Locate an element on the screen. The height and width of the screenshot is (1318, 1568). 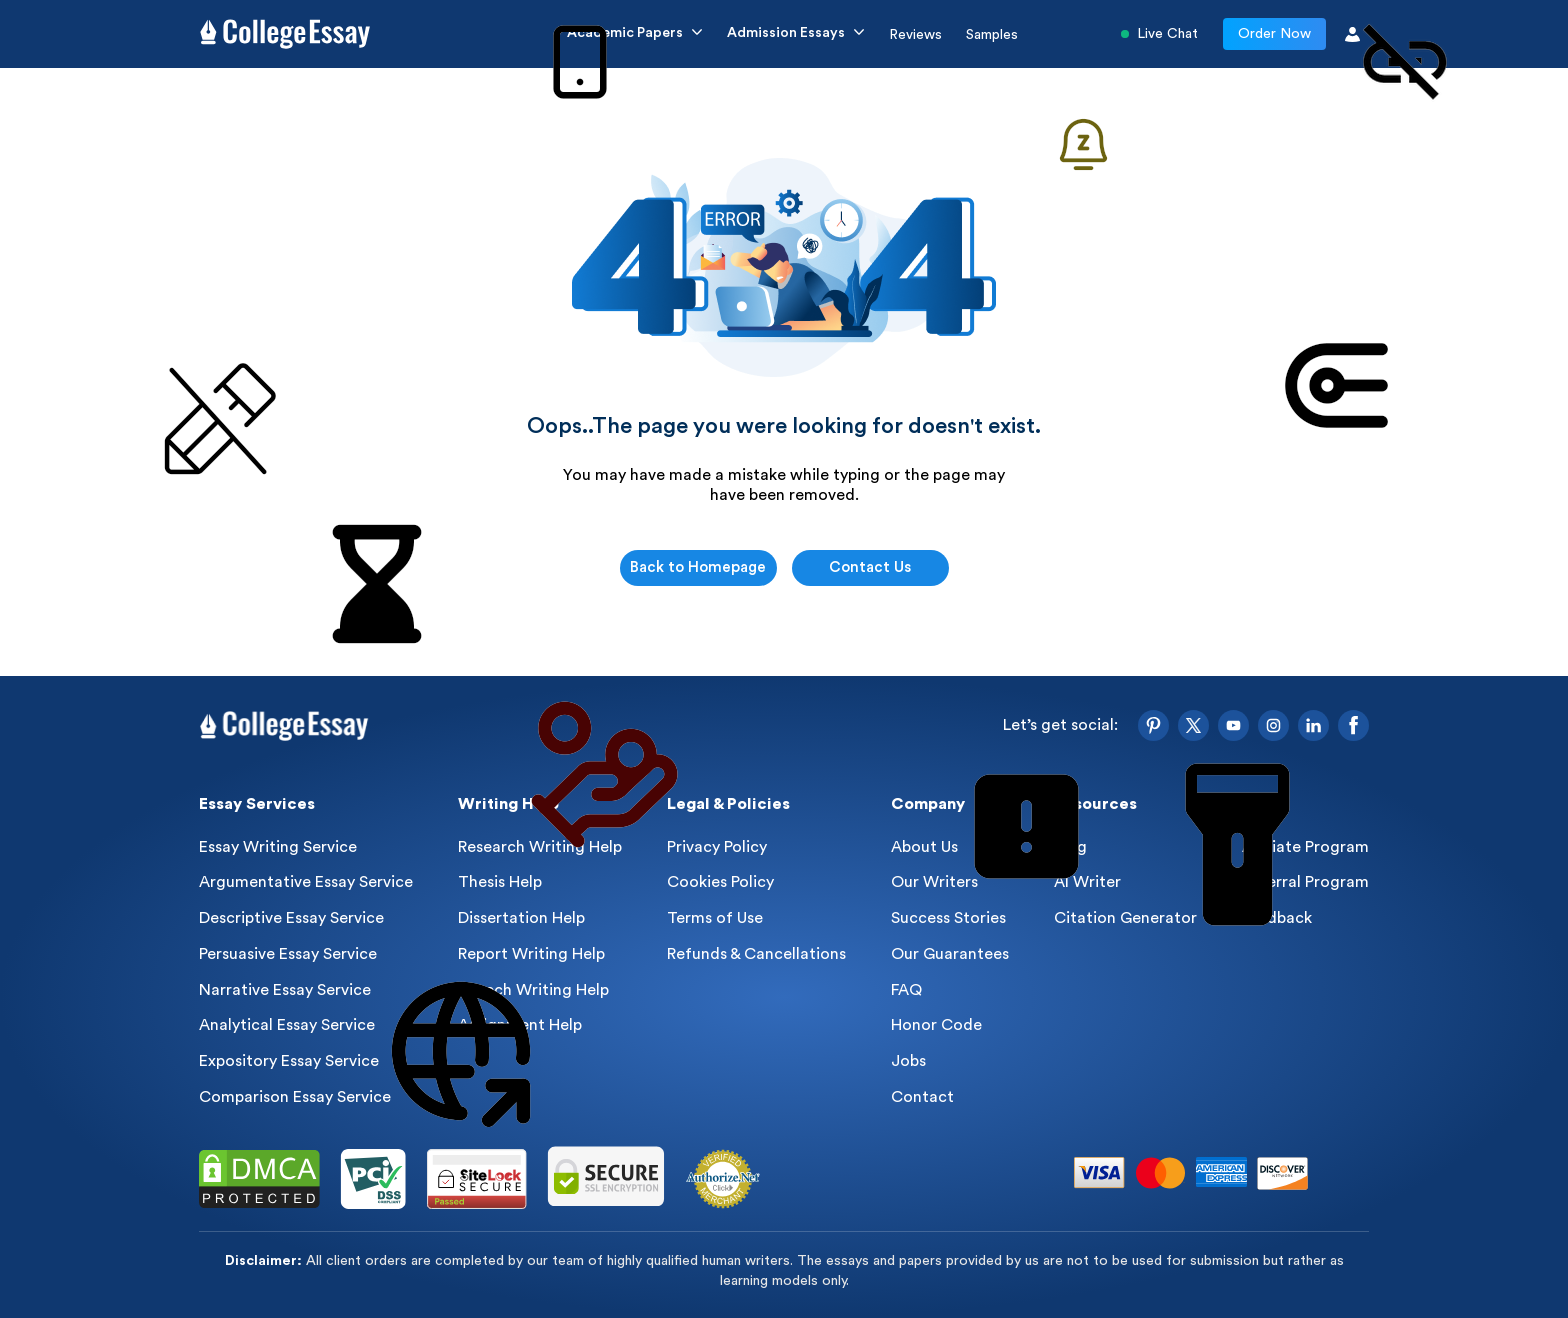
make a payment or donation is located at coordinates (604, 774).